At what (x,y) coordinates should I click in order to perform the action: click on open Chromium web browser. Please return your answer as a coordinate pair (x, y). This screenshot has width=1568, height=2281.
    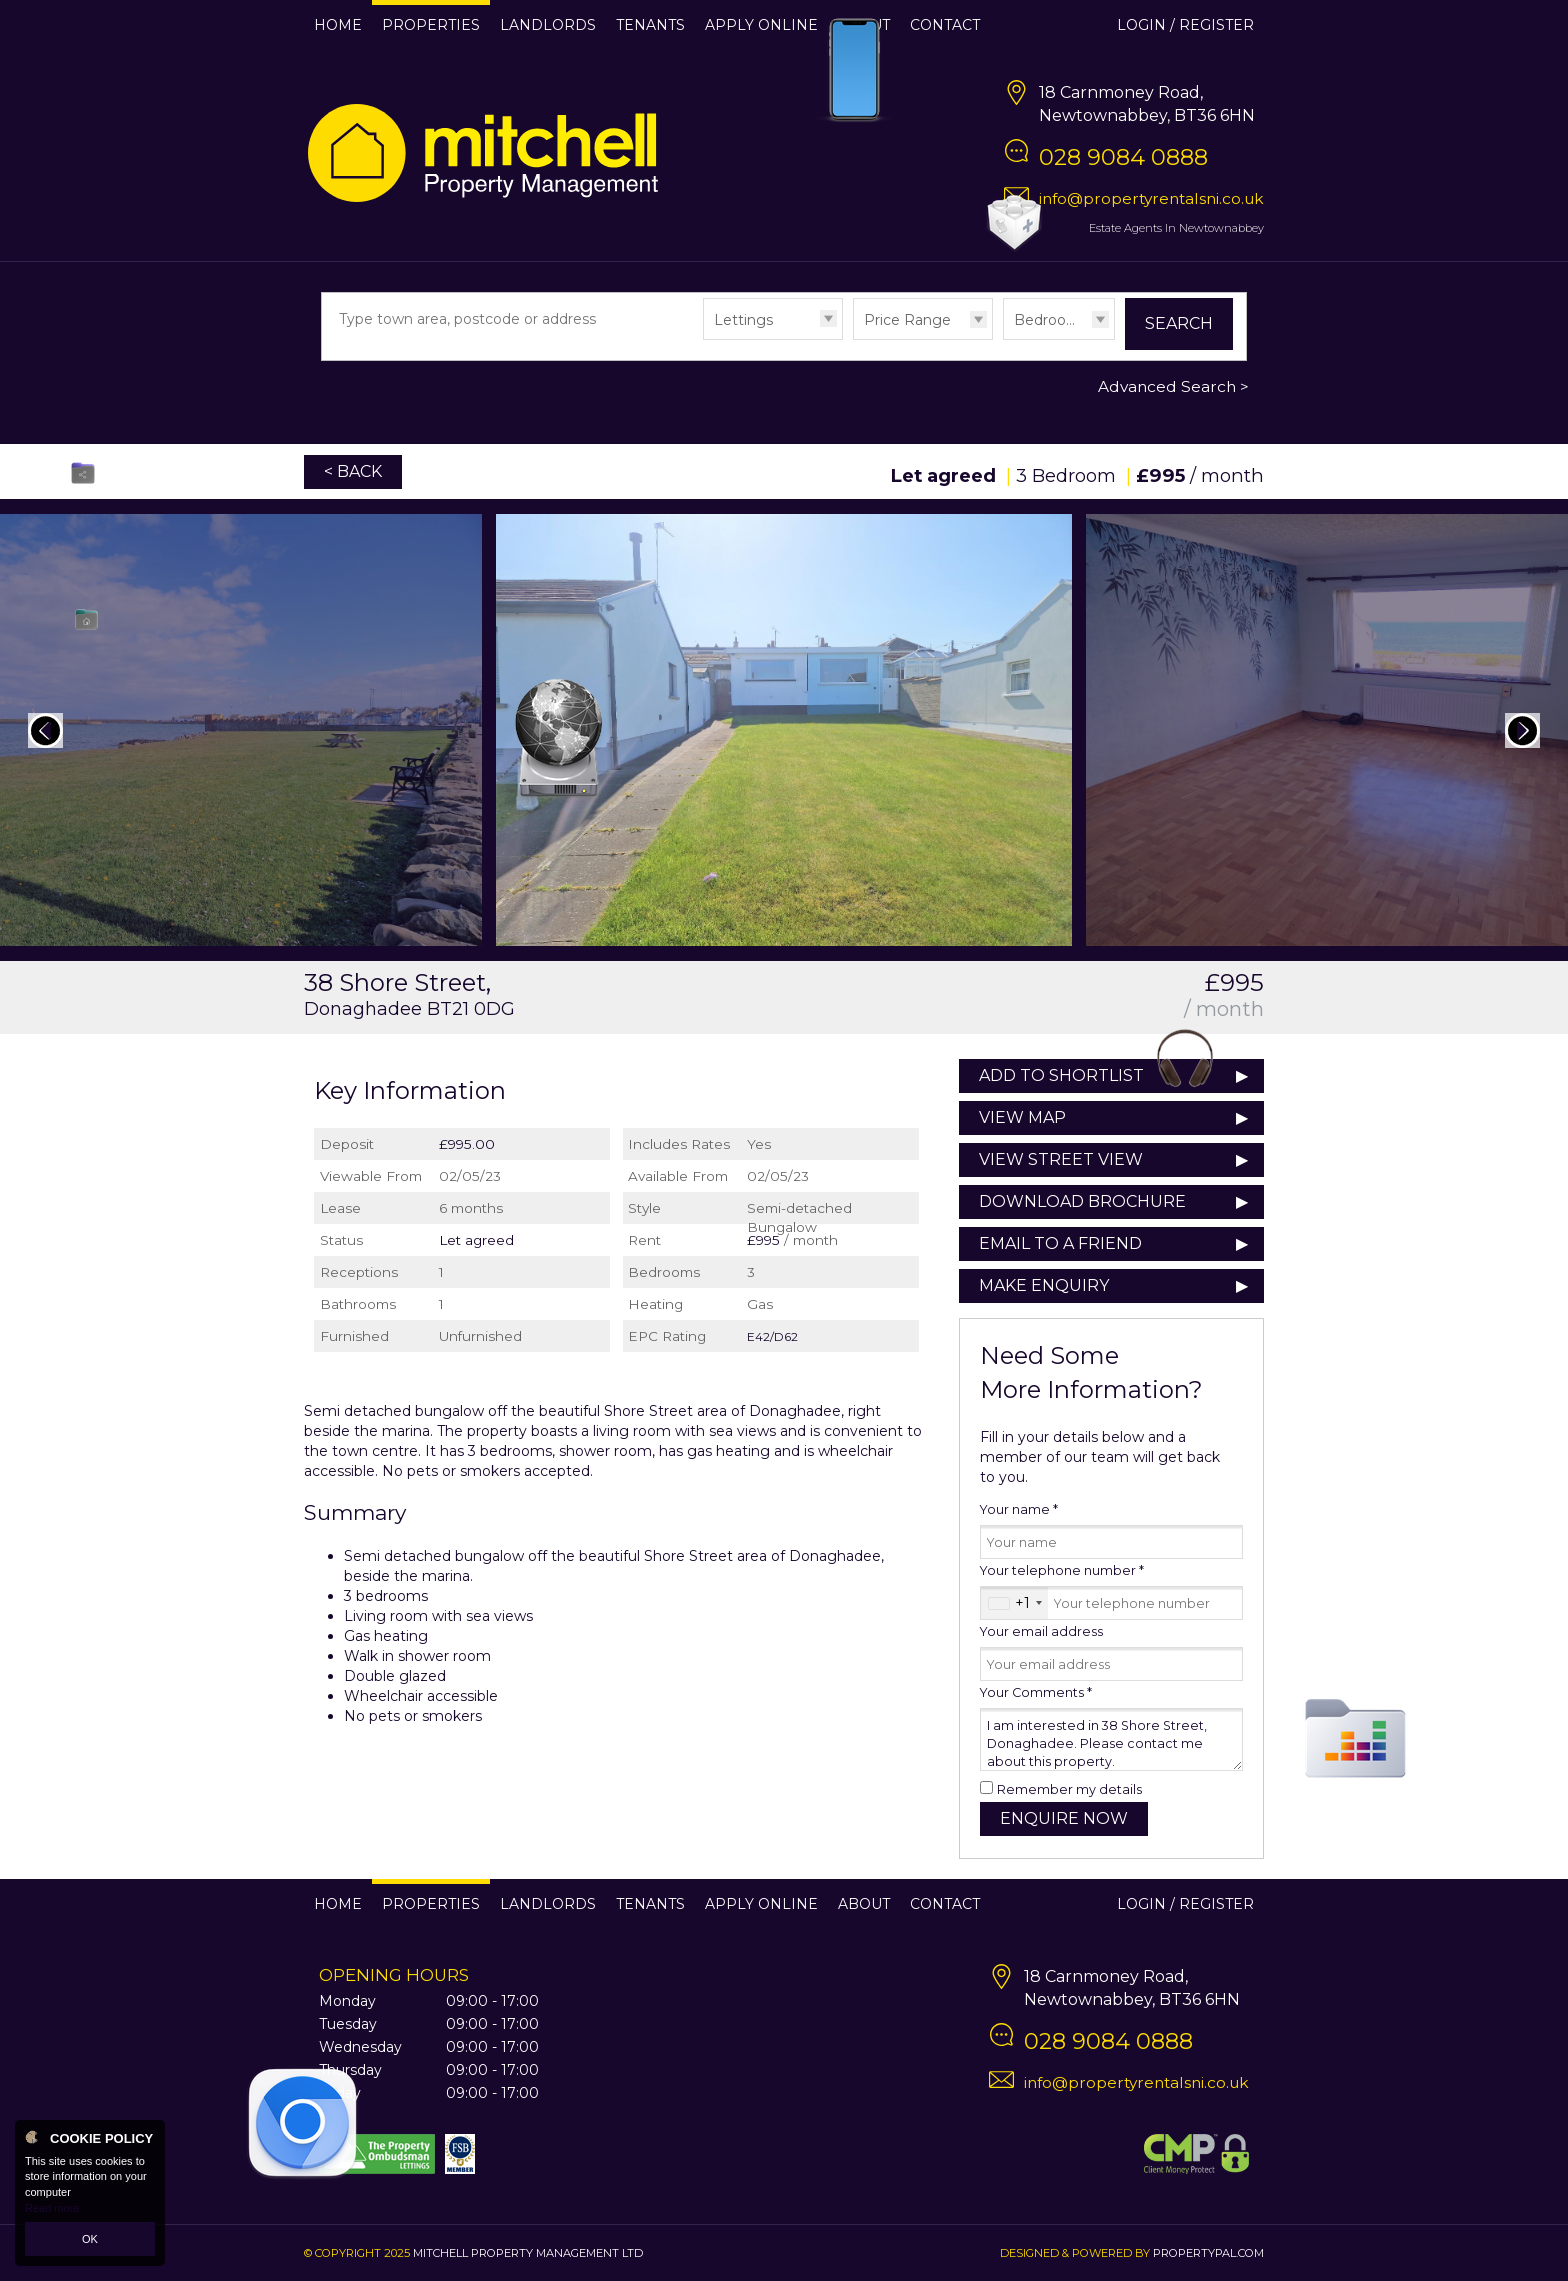
    Looking at the image, I should click on (302, 2122).